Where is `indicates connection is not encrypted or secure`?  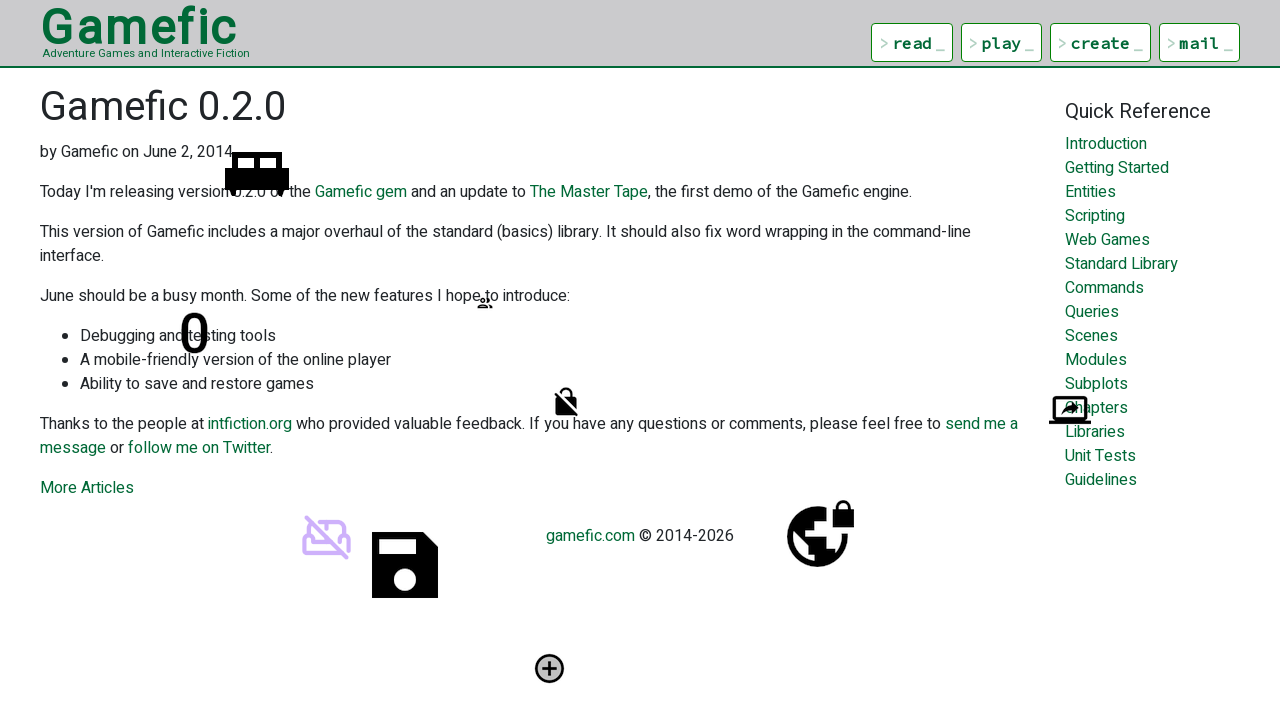 indicates connection is not encrypted or secure is located at coordinates (566, 402).